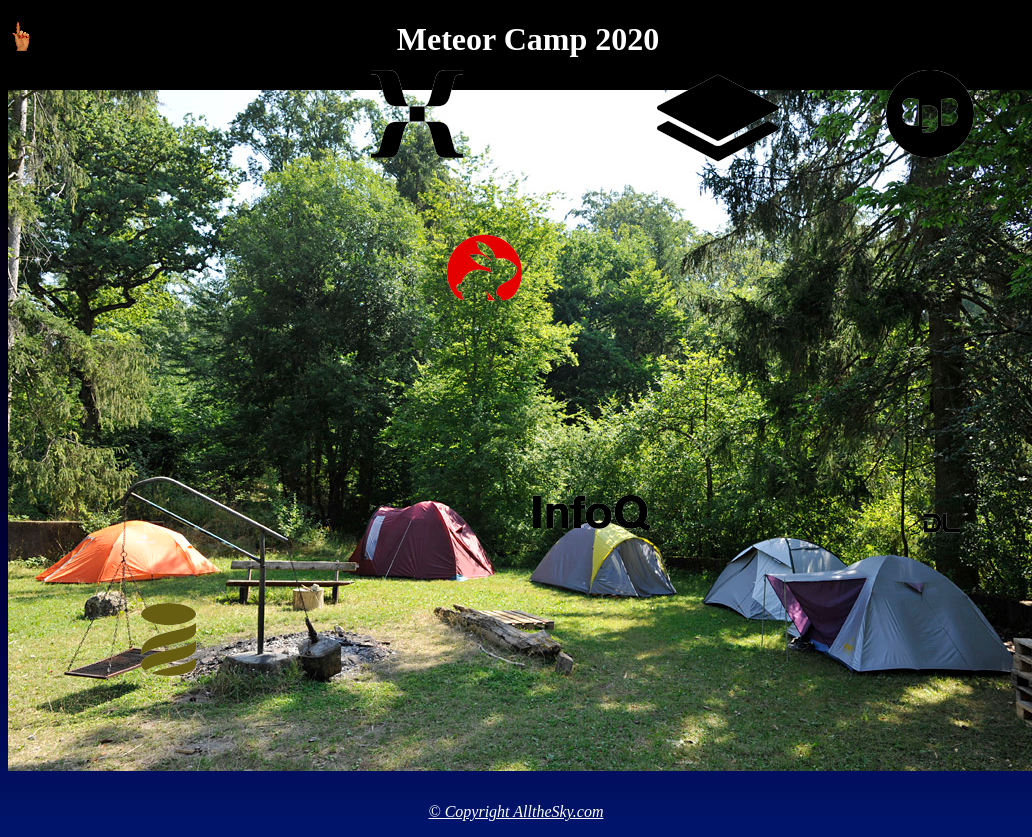 This screenshot has height=837, width=1032. What do you see at coordinates (168, 639) in the screenshot?
I see `Liquibase database version control logo` at bounding box center [168, 639].